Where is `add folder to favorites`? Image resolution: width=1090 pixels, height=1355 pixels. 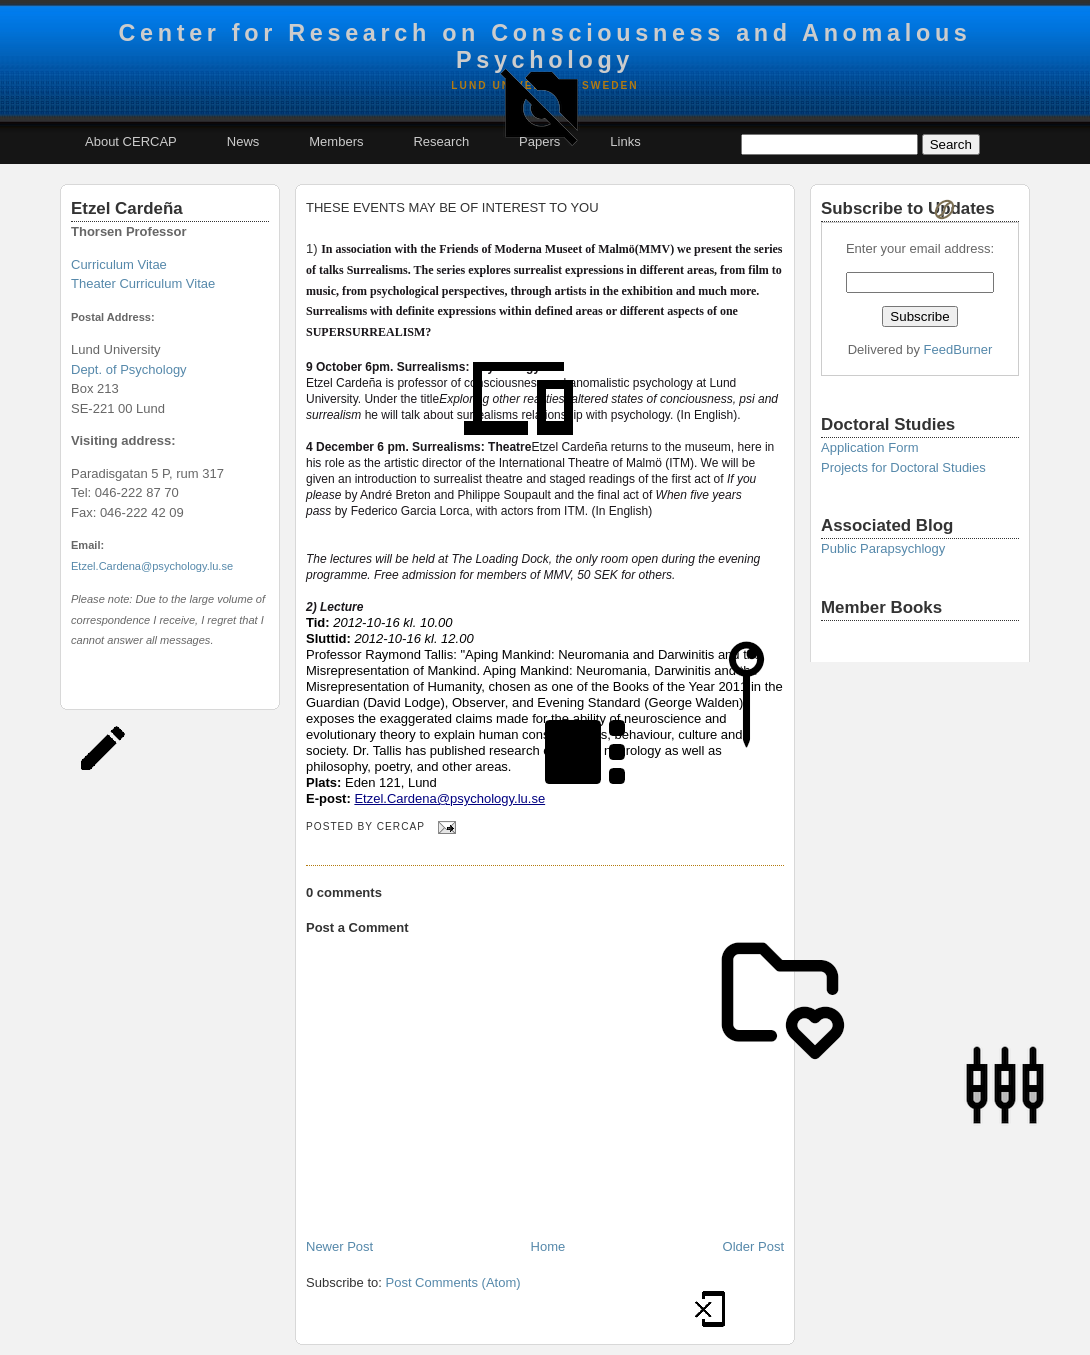 add folder to favorites is located at coordinates (780, 995).